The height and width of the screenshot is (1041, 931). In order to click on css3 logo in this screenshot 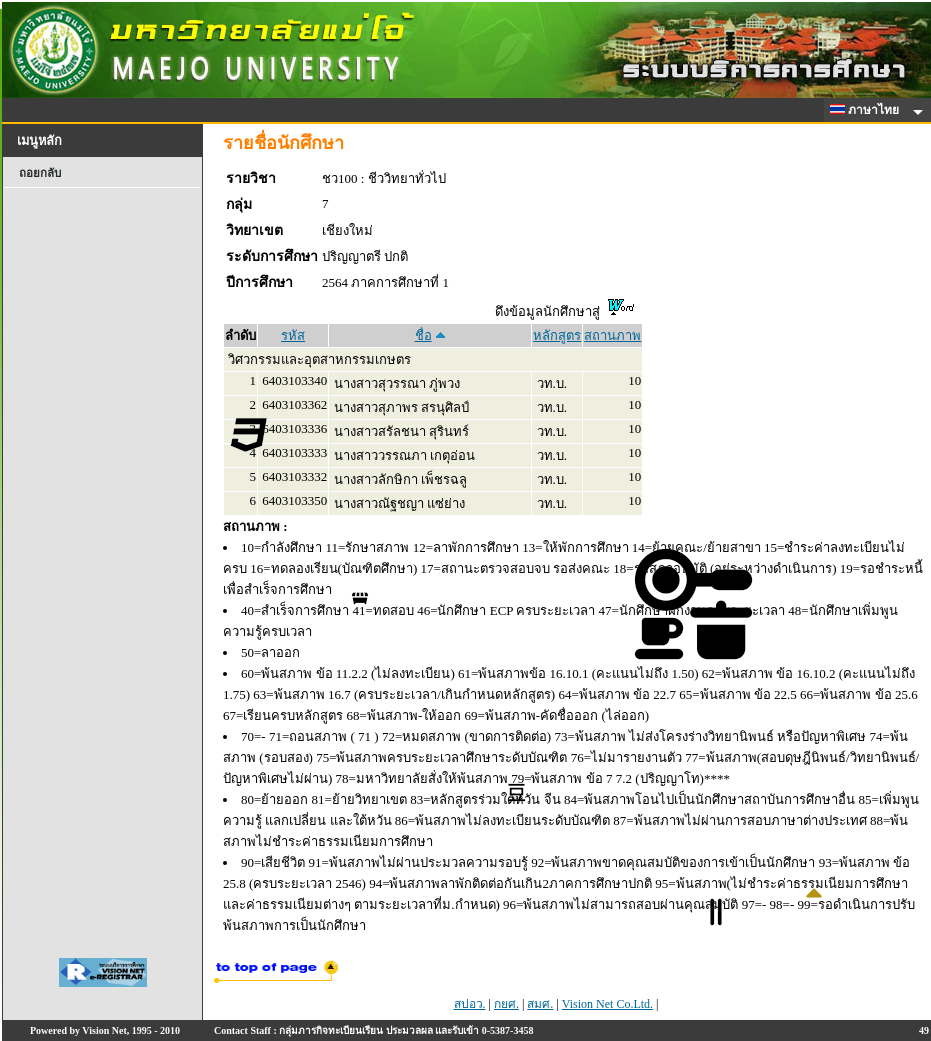, I will do `click(250, 435)`.